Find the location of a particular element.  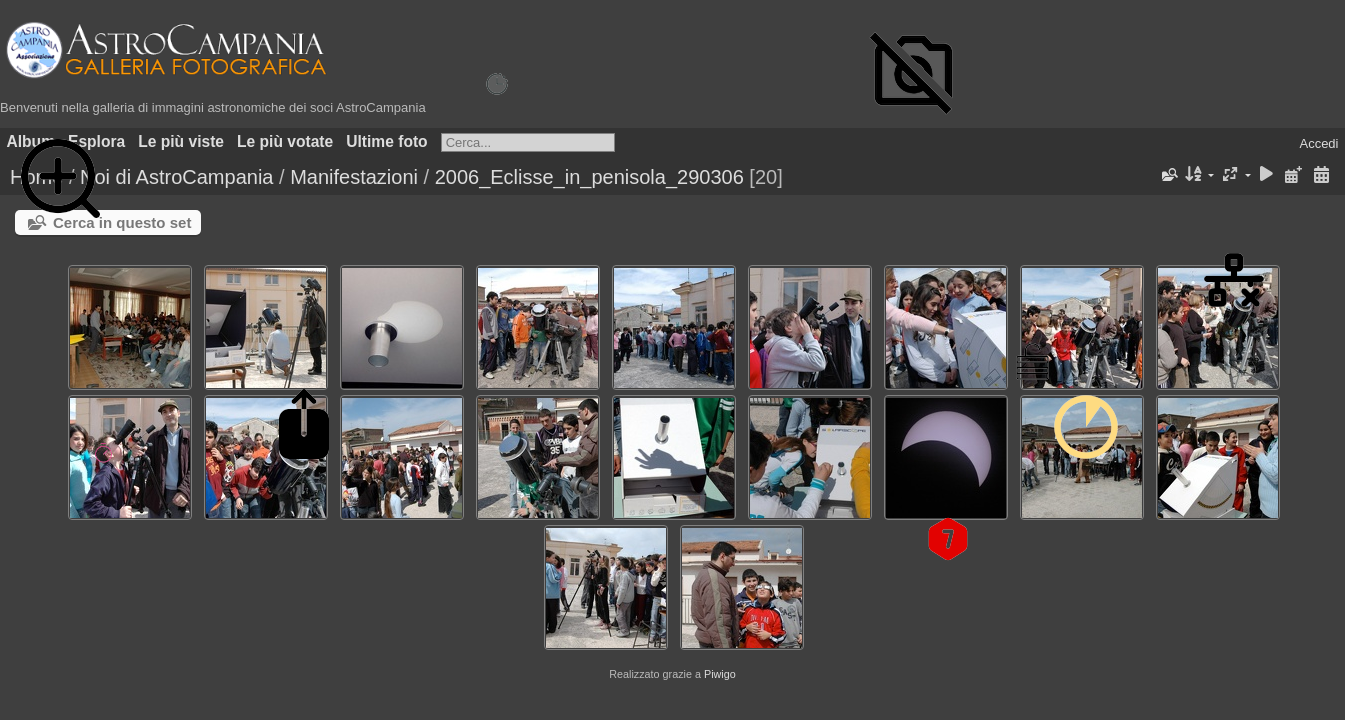

photography not allowed in this area is located at coordinates (913, 70).